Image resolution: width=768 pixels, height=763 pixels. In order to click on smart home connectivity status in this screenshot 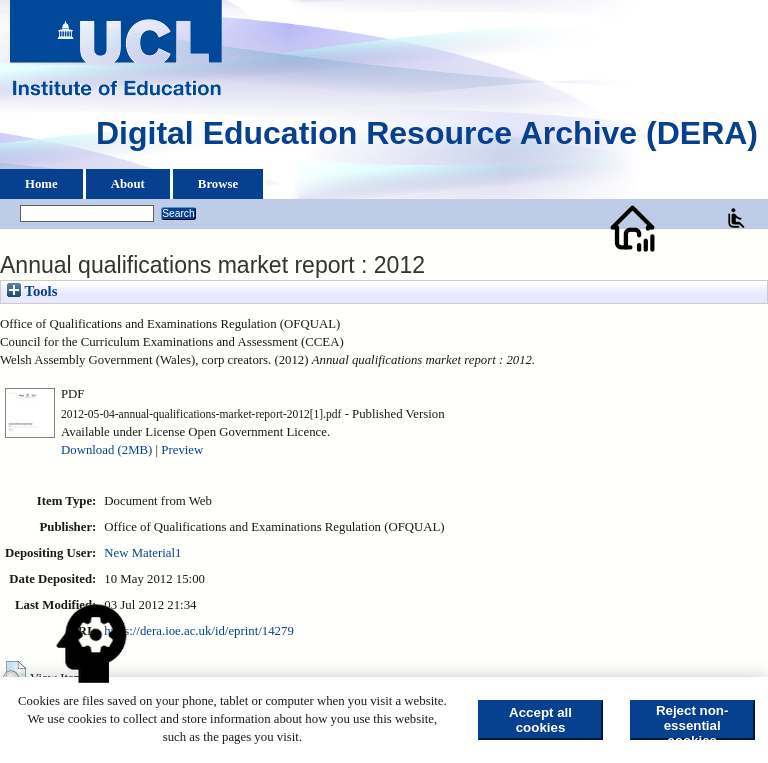, I will do `click(632, 227)`.